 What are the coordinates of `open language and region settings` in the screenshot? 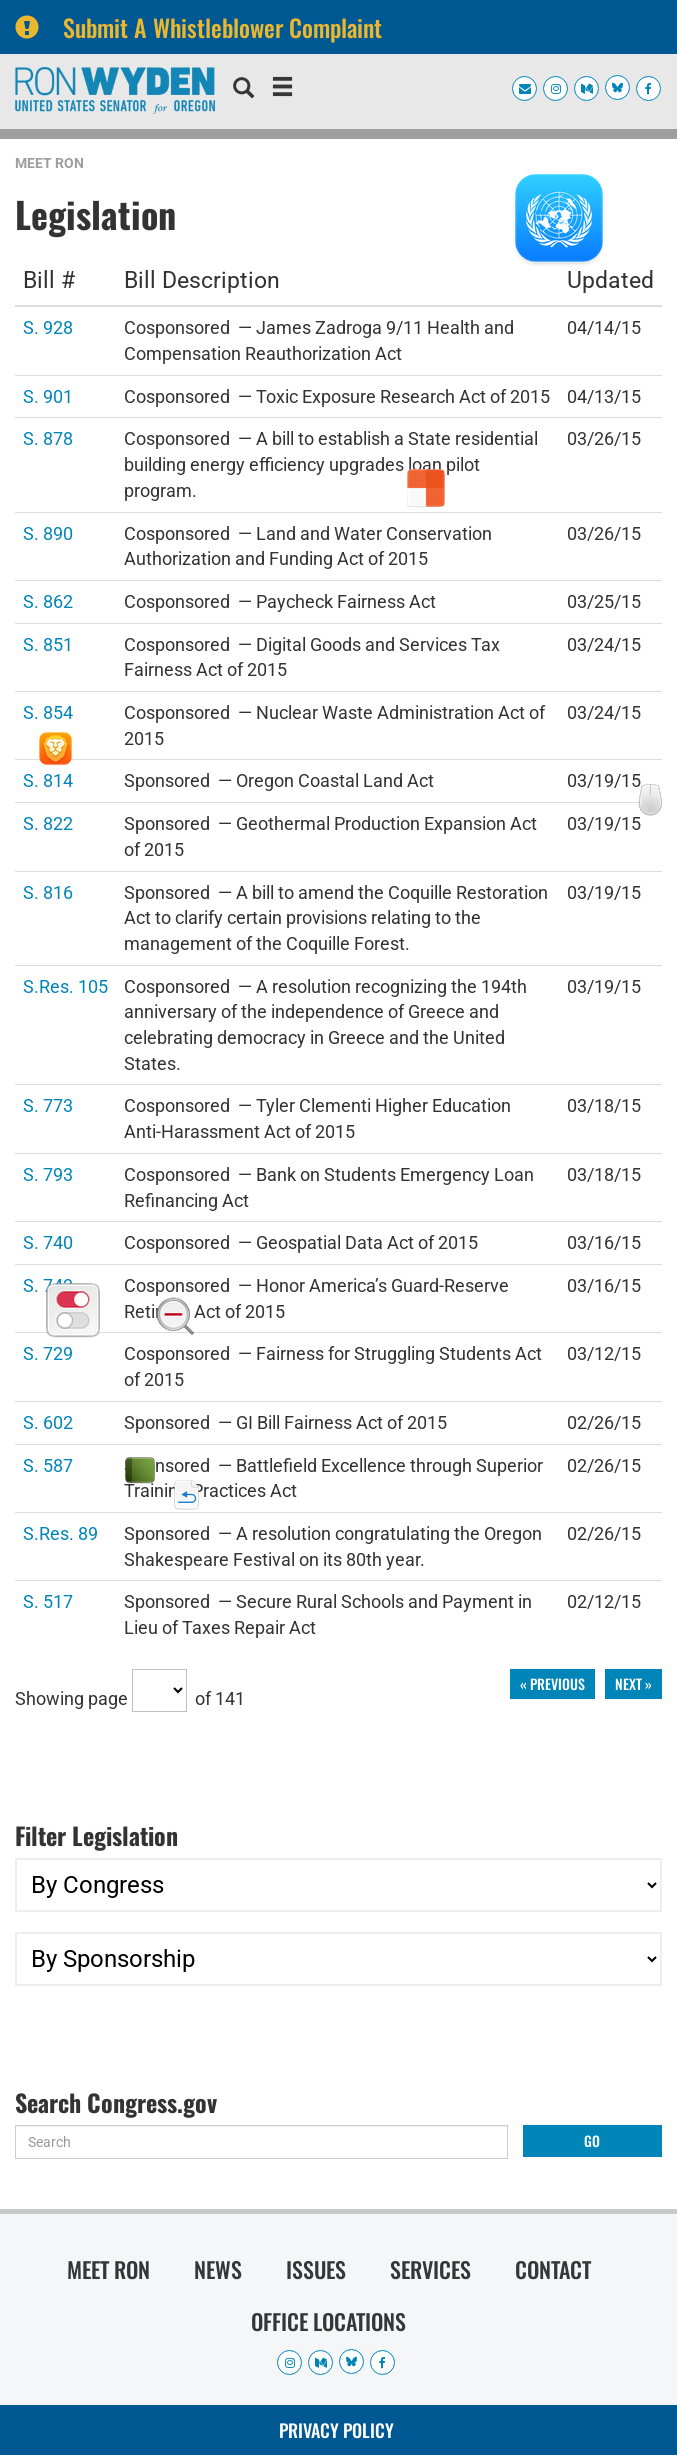 It's located at (559, 218).